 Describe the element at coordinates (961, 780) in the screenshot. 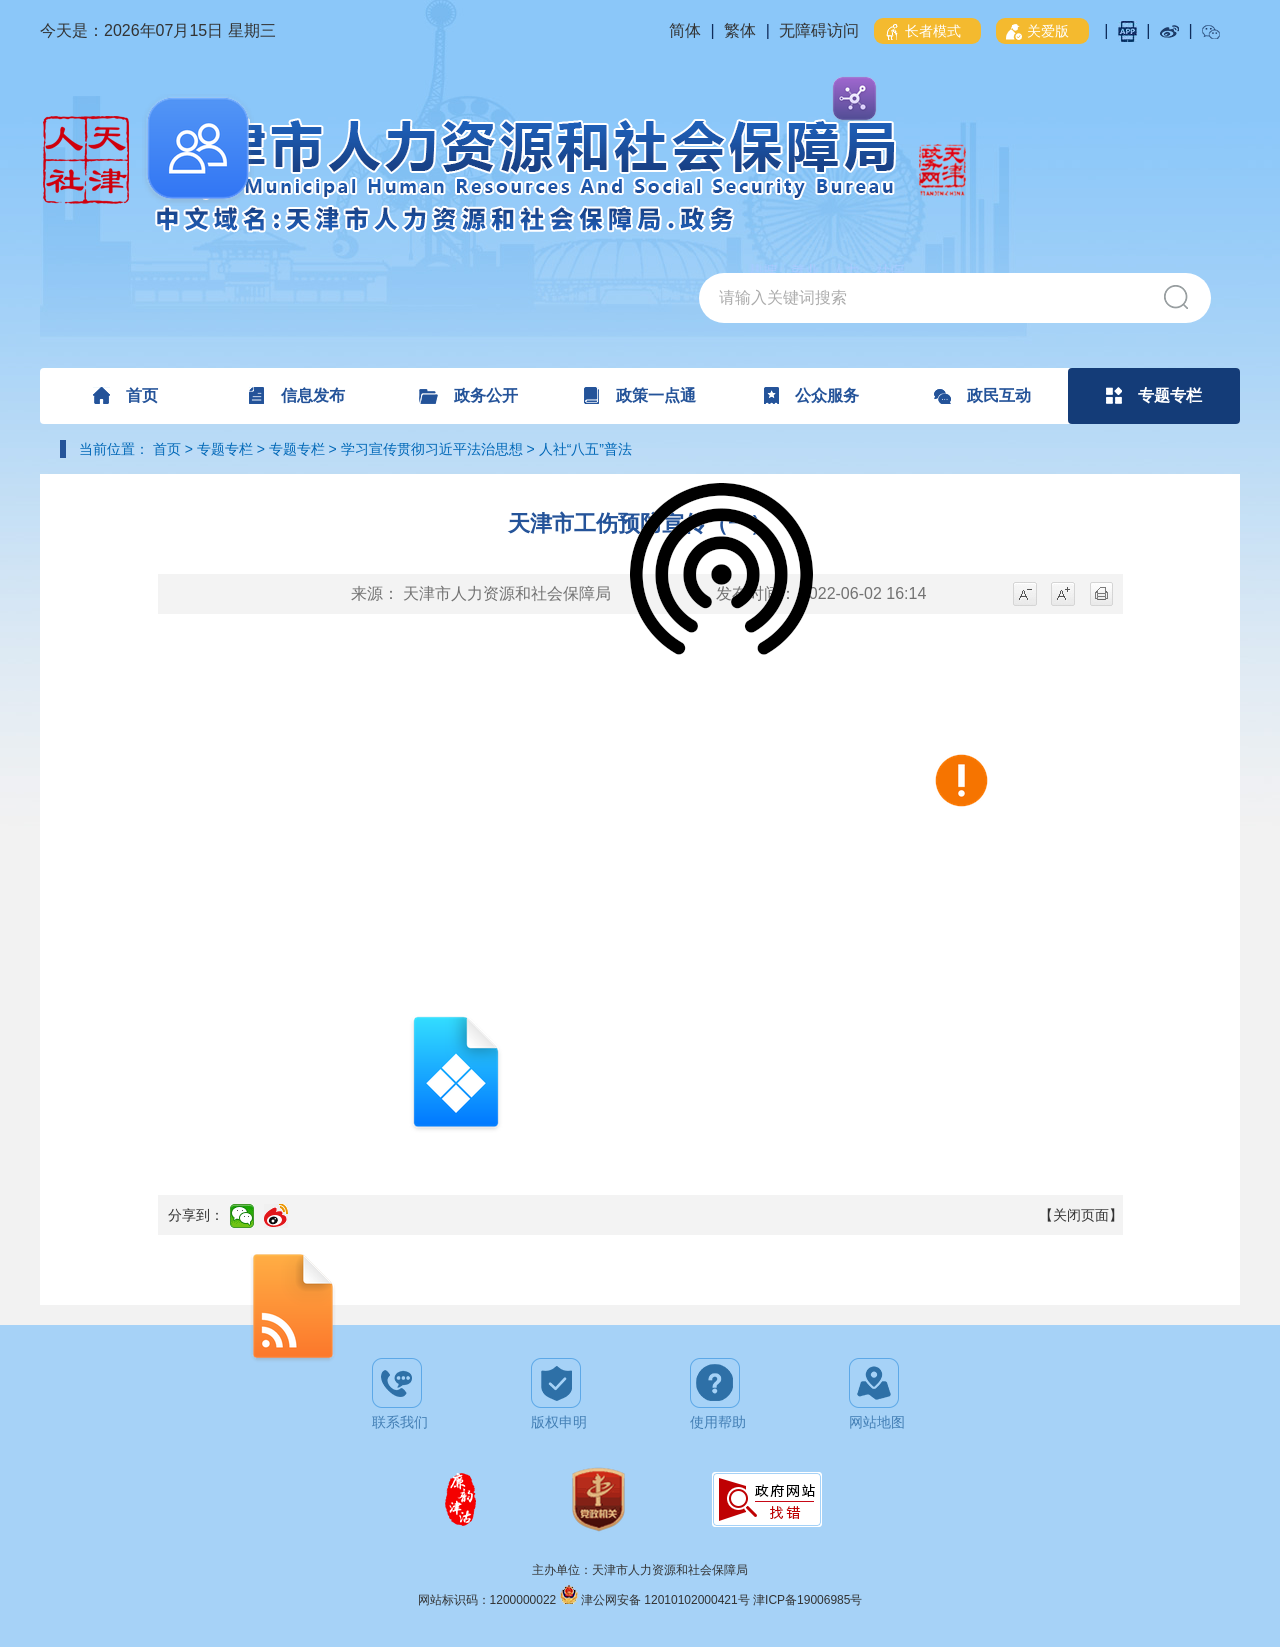

I see `indicates a warning or caution state` at that location.